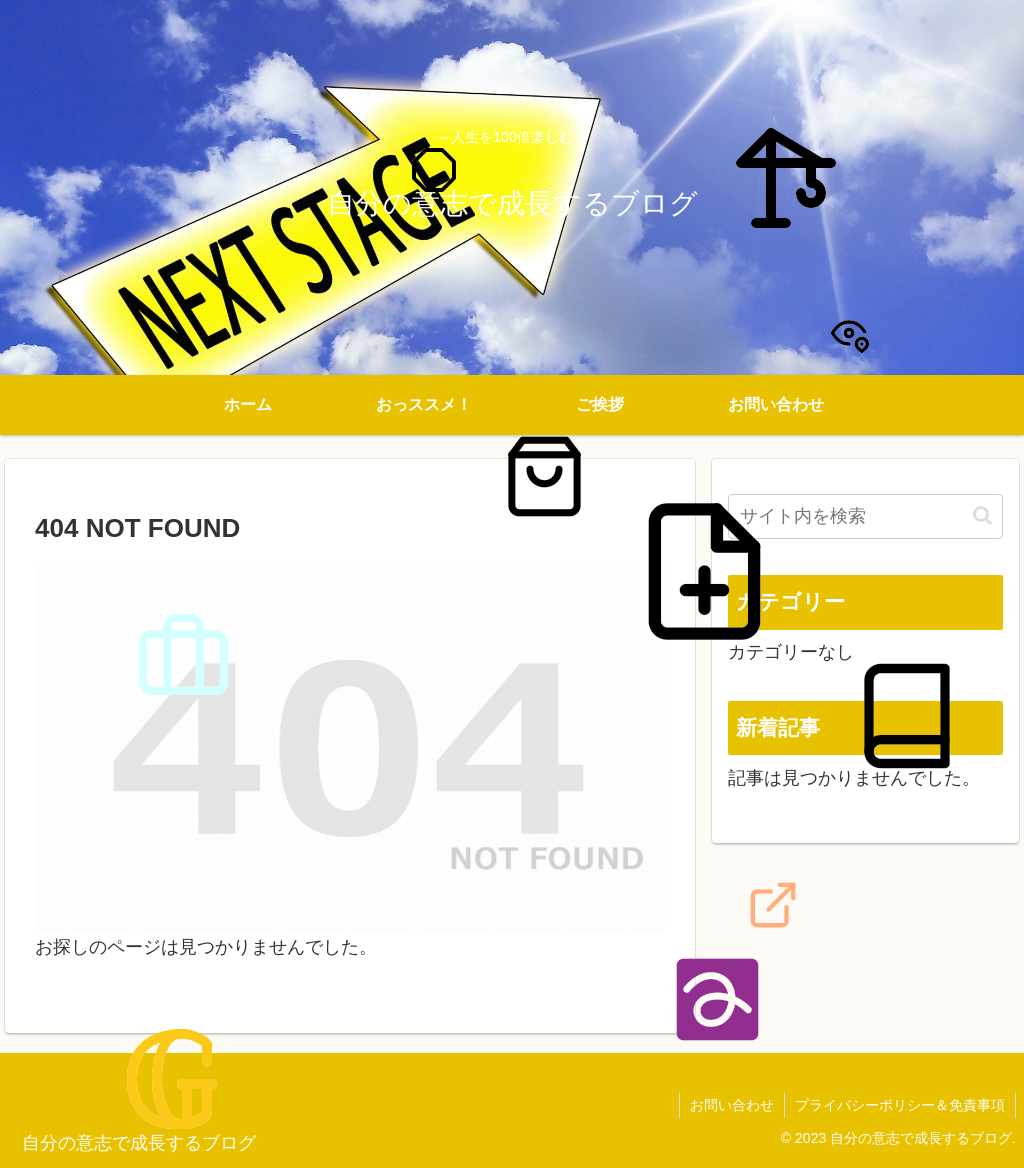 The image size is (1024, 1168). I want to click on link to The Guardian news website, so click(172, 1079).